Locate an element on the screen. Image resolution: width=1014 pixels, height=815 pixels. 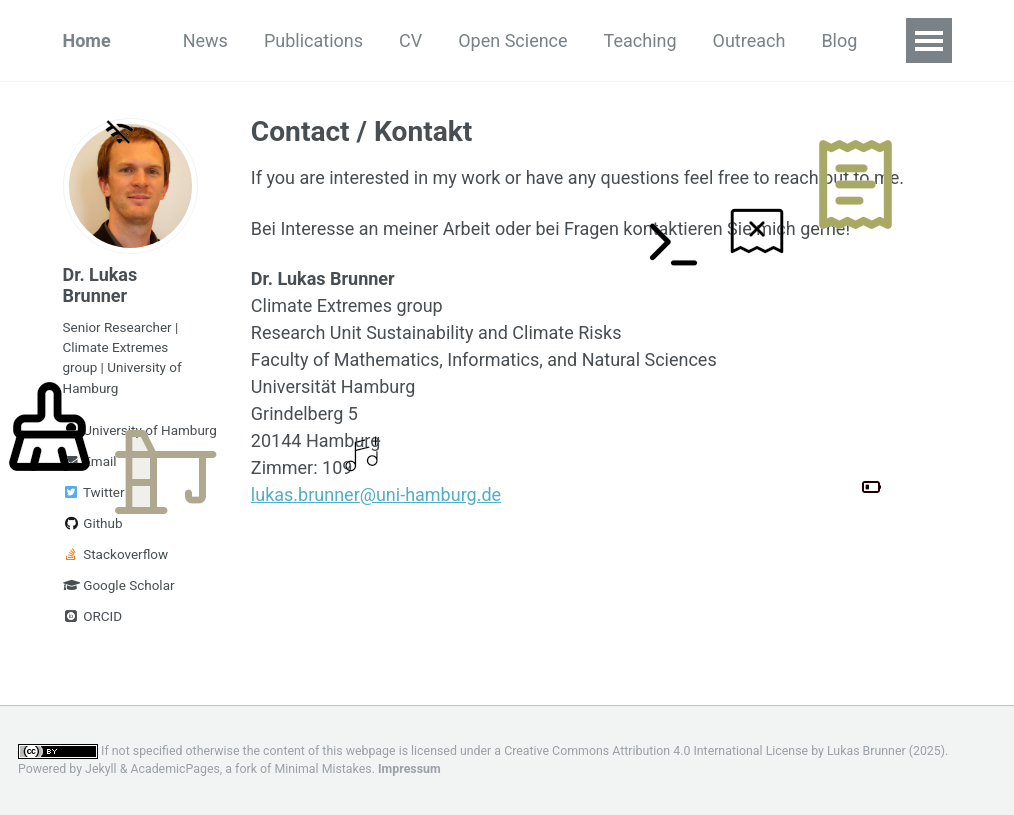
clear cache or temporary files is located at coordinates (49, 426).